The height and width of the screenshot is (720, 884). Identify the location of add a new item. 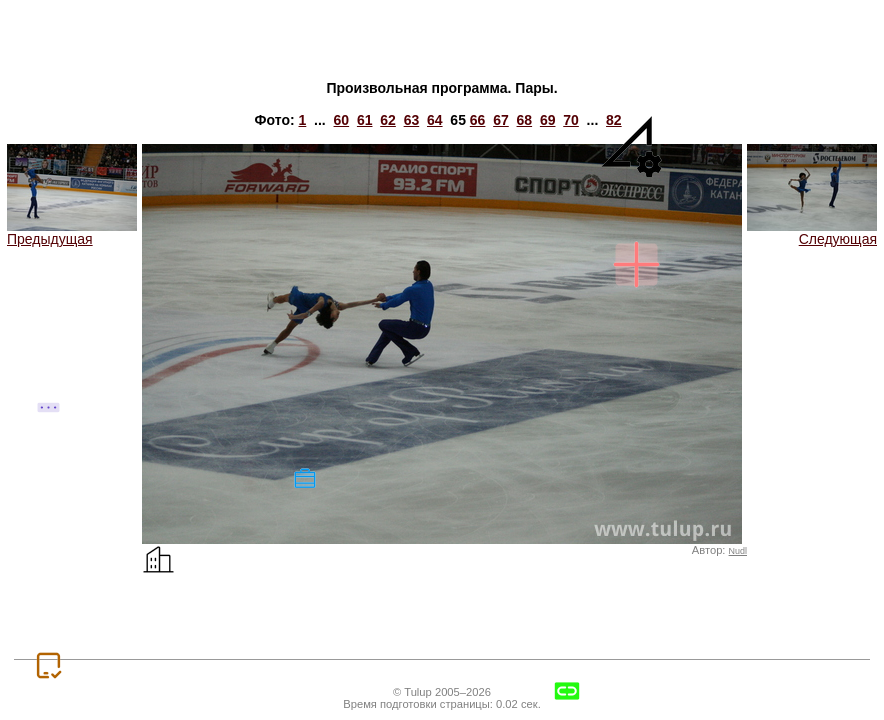
(636, 264).